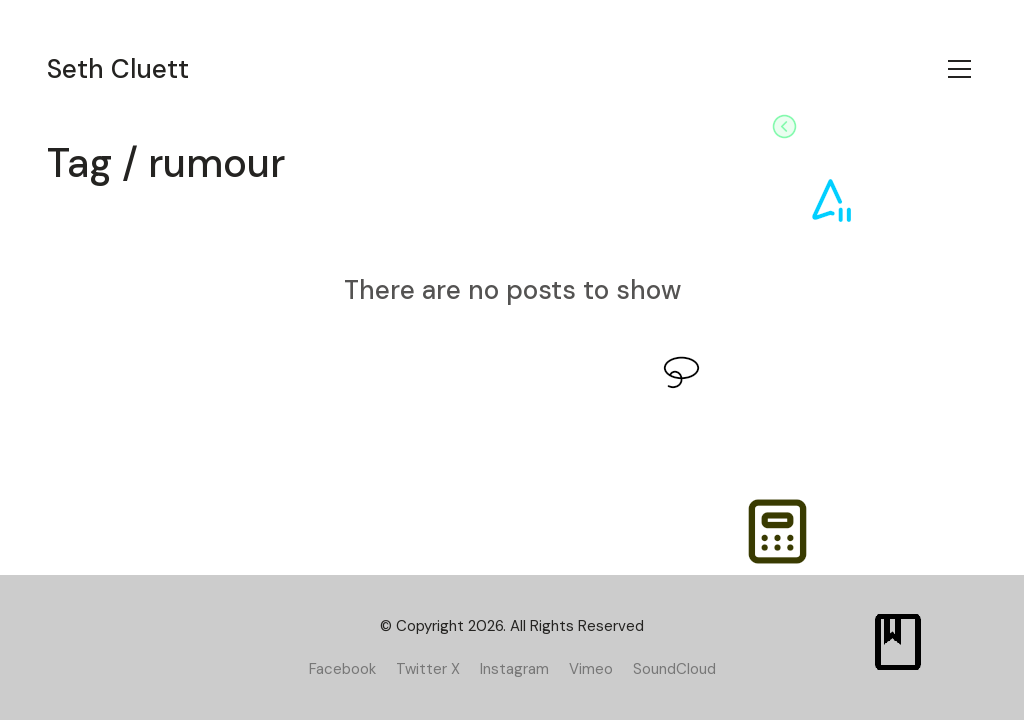 The height and width of the screenshot is (720, 1024). Describe the element at coordinates (830, 199) in the screenshot. I see `pause current navigation or directions` at that location.